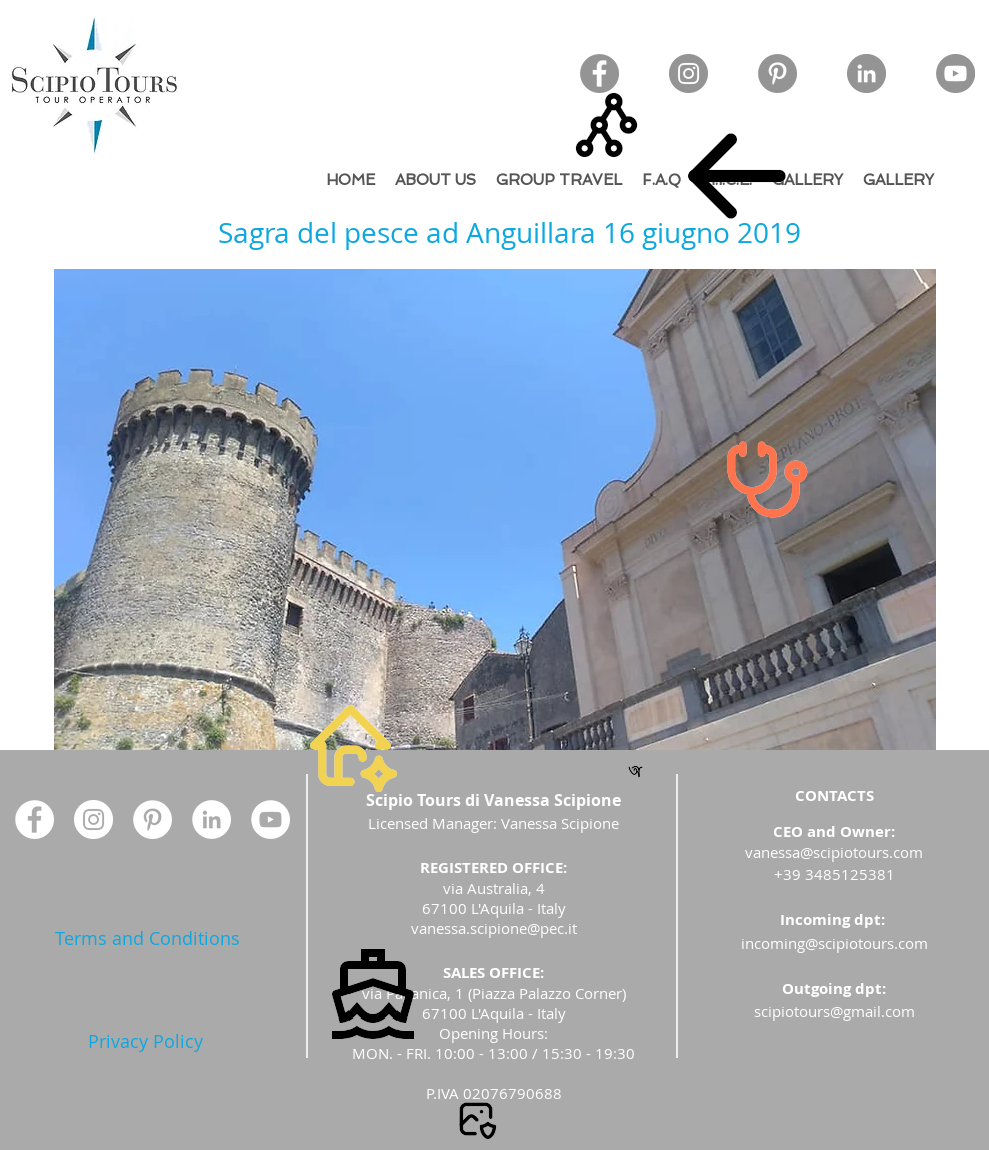 The width and height of the screenshot is (989, 1150). Describe the element at coordinates (737, 176) in the screenshot. I see `go back to the previous screen` at that location.